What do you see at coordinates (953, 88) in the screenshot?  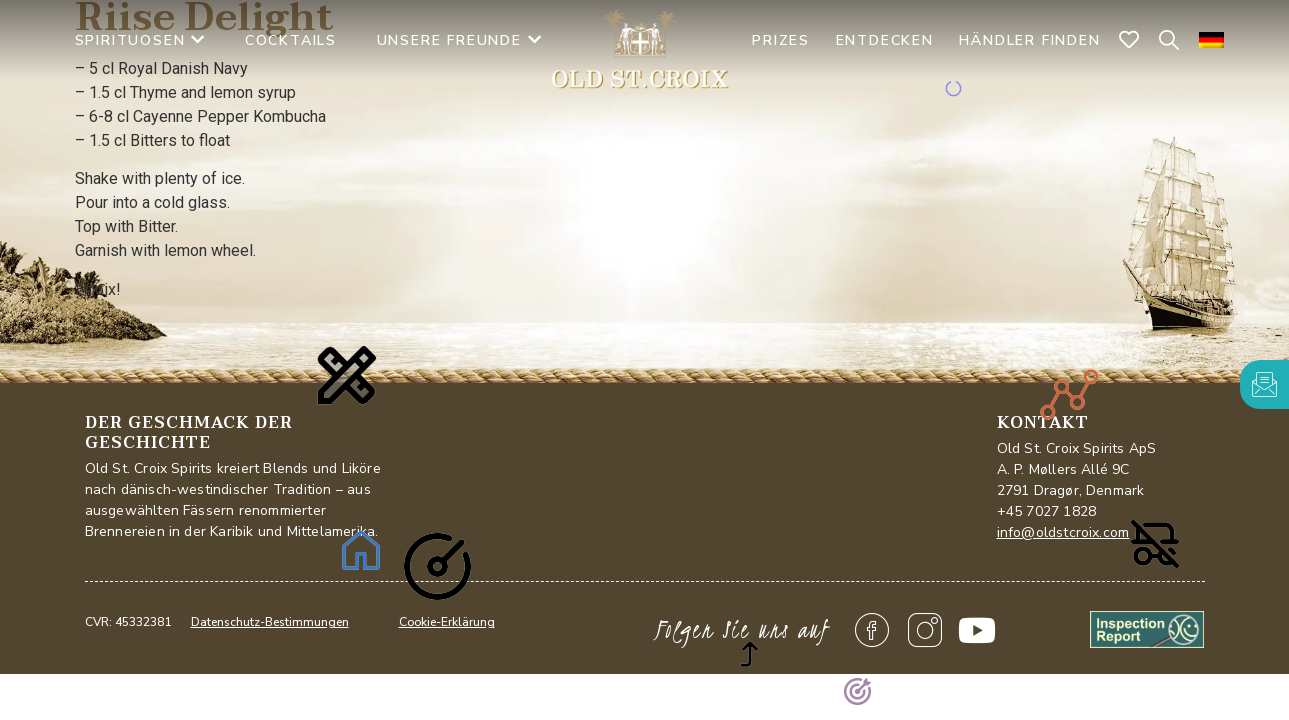 I see `loading or processing in progress` at bounding box center [953, 88].